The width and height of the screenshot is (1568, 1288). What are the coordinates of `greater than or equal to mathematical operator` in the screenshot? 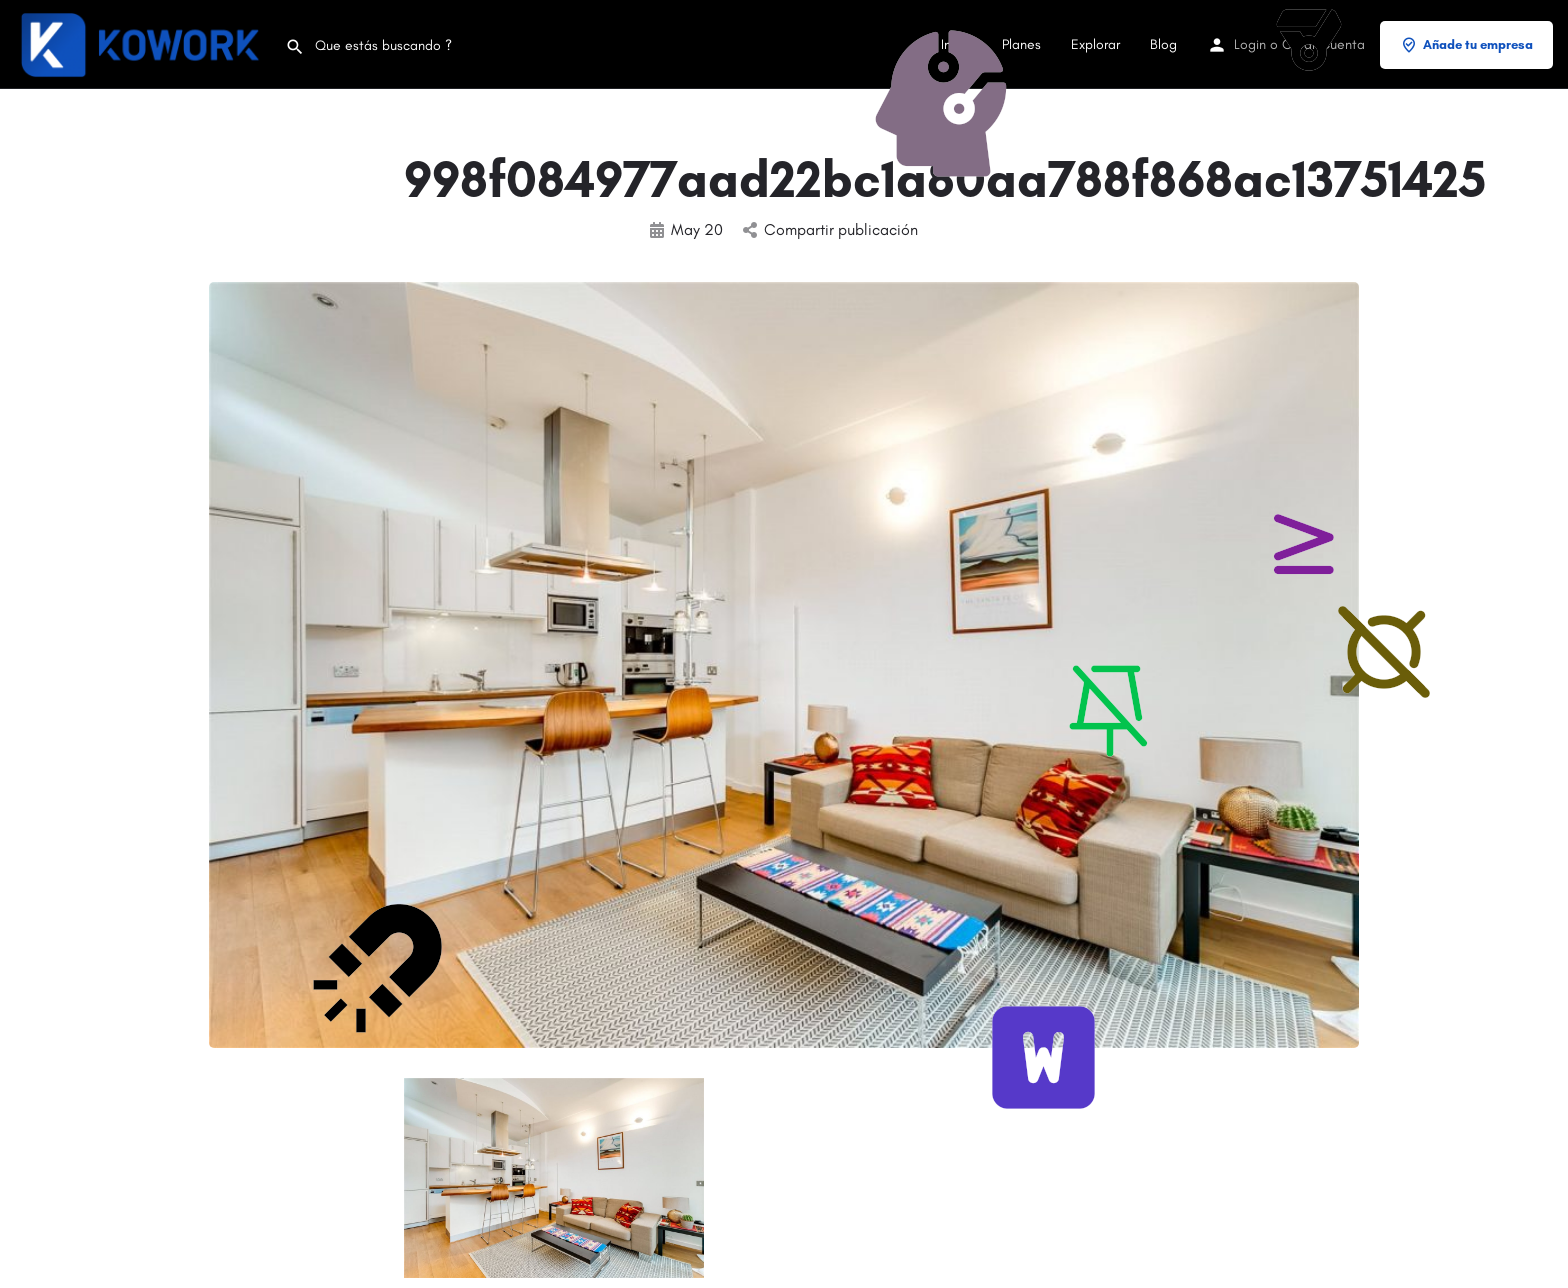 It's located at (1302, 545).